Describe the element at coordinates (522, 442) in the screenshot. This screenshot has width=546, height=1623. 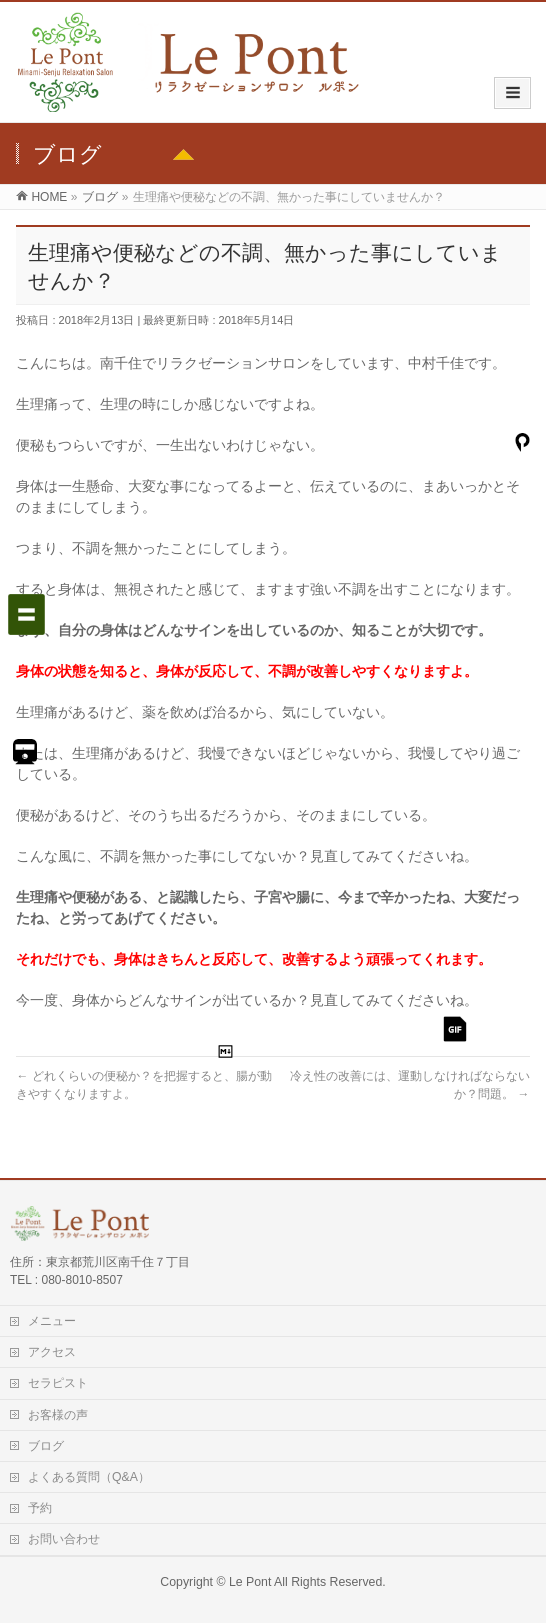
I see `player.me logo` at that location.